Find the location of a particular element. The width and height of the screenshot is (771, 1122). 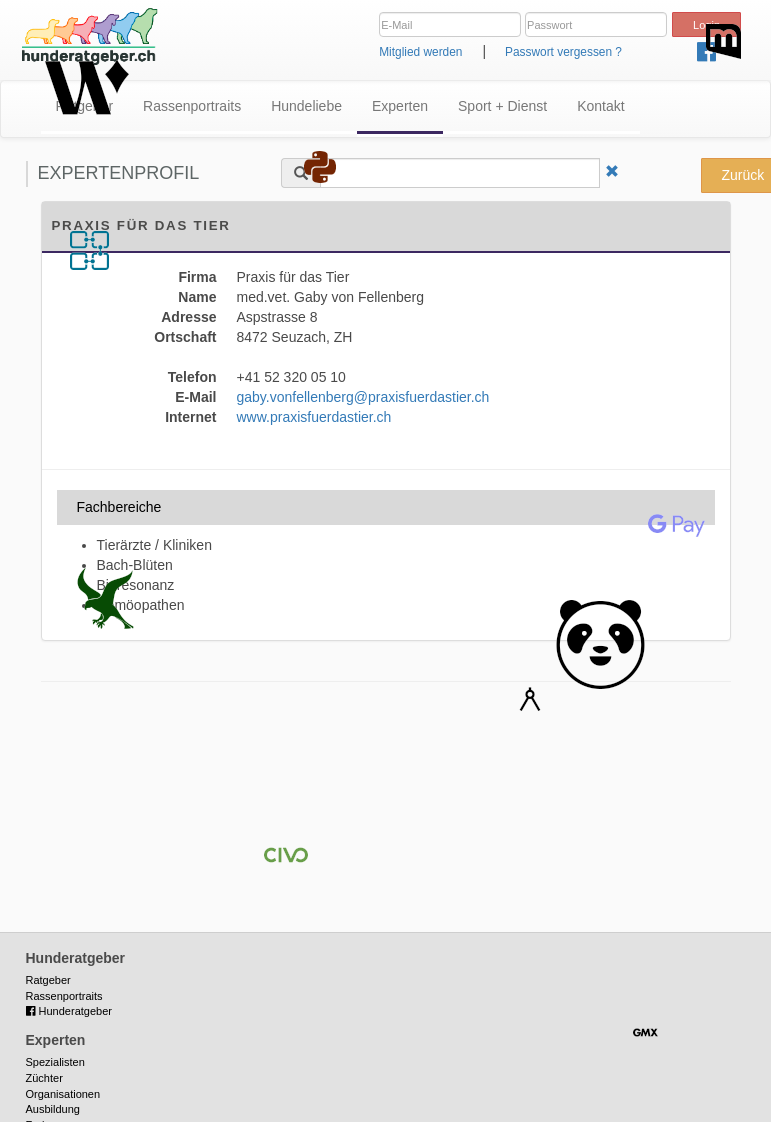

pay with google pay is located at coordinates (676, 525).